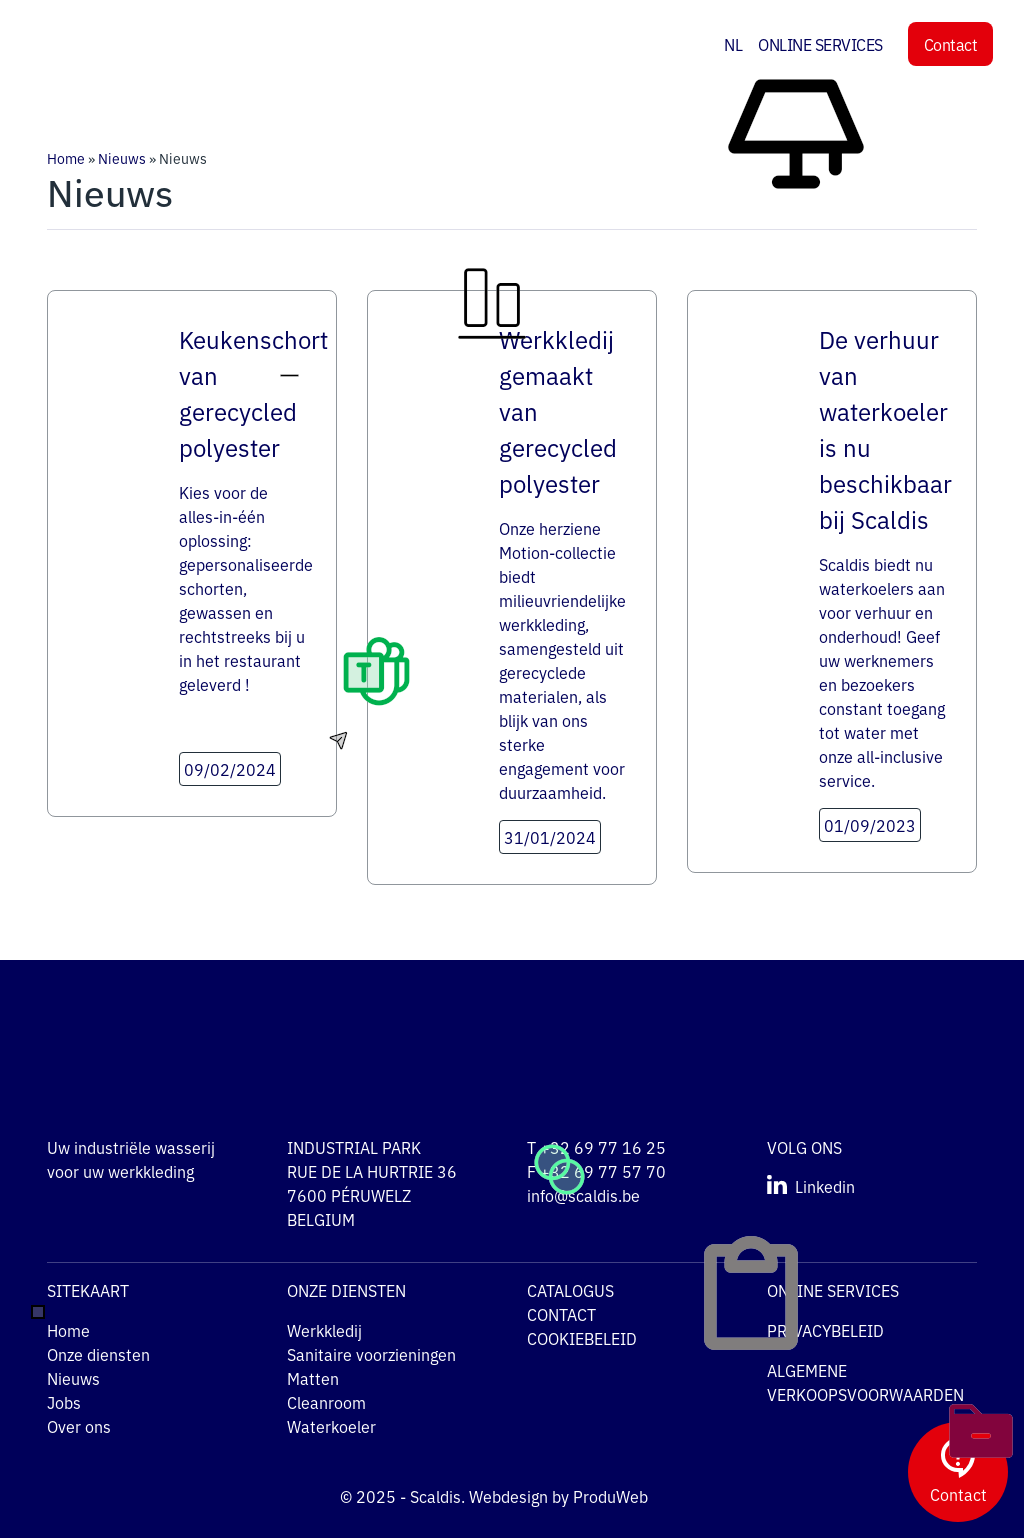  What do you see at coordinates (38, 1312) in the screenshot?
I see `stop media playback` at bounding box center [38, 1312].